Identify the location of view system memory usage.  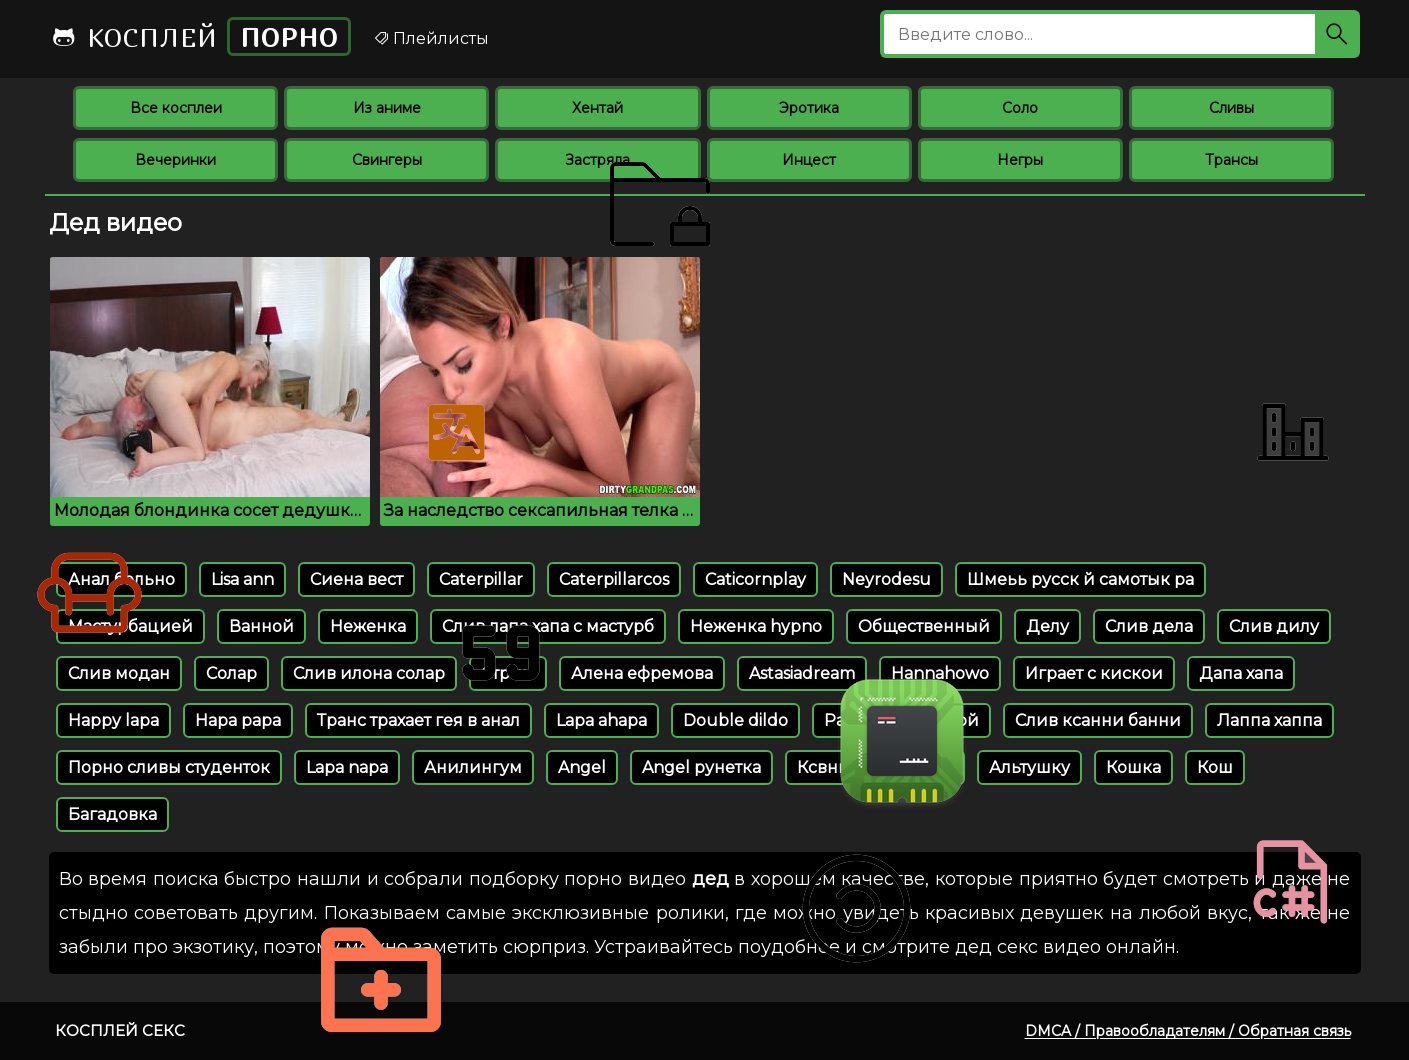
(902, 741).